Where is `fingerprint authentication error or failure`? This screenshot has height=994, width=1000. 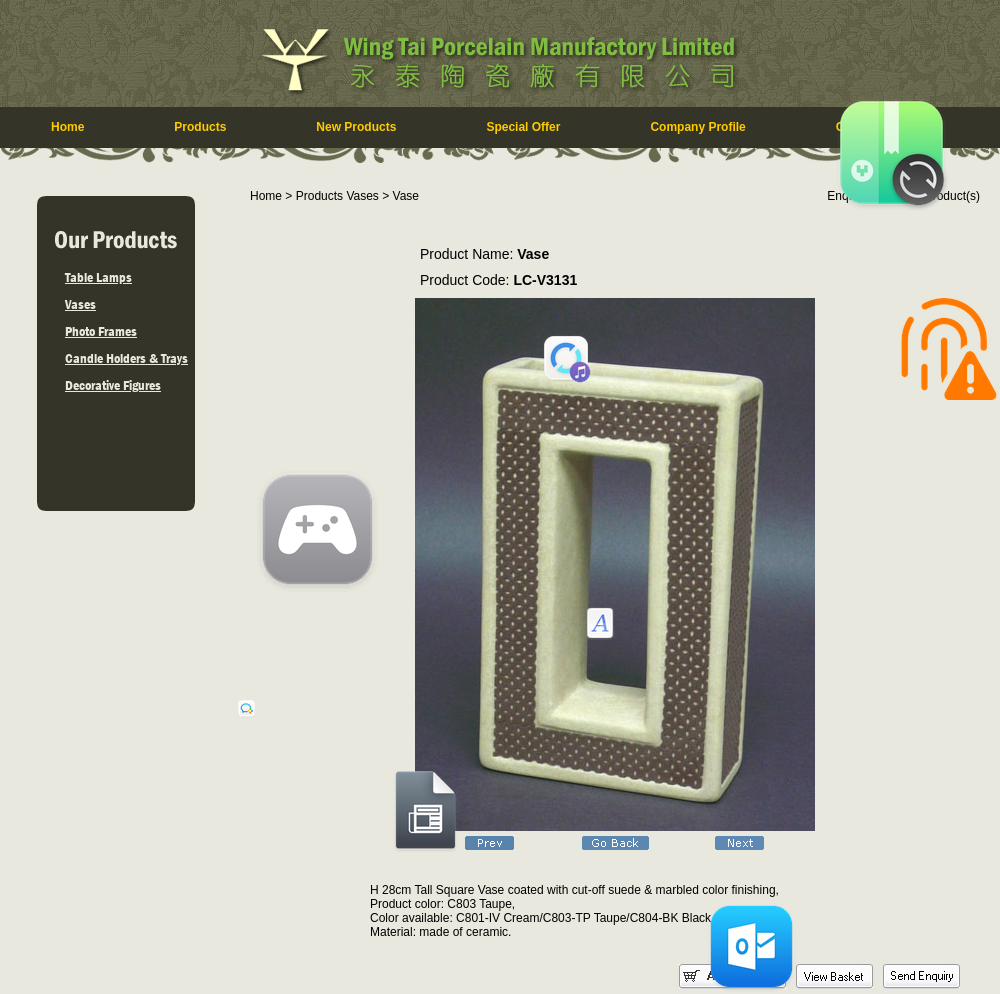
fingerprint authentication error or failure is located at coordinates (949, 349).